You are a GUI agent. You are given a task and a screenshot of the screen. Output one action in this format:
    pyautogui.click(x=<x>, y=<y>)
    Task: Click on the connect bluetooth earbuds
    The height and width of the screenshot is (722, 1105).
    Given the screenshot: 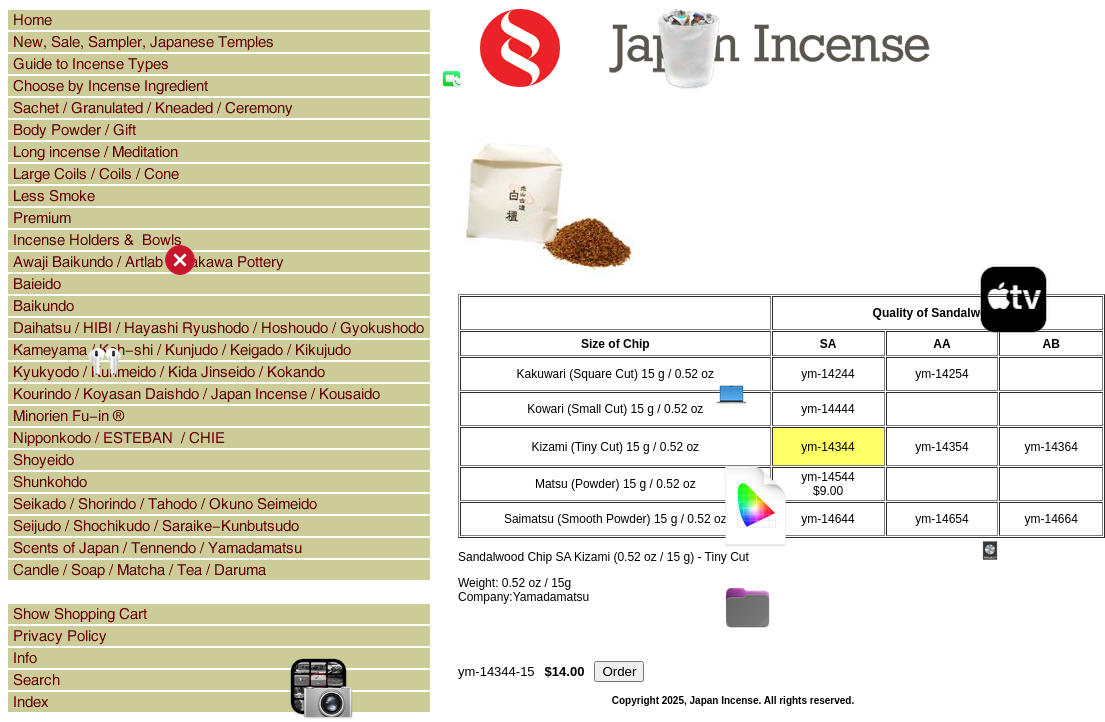 What is the action you would take?
    pyautogui.click(x=105, y=362)
    